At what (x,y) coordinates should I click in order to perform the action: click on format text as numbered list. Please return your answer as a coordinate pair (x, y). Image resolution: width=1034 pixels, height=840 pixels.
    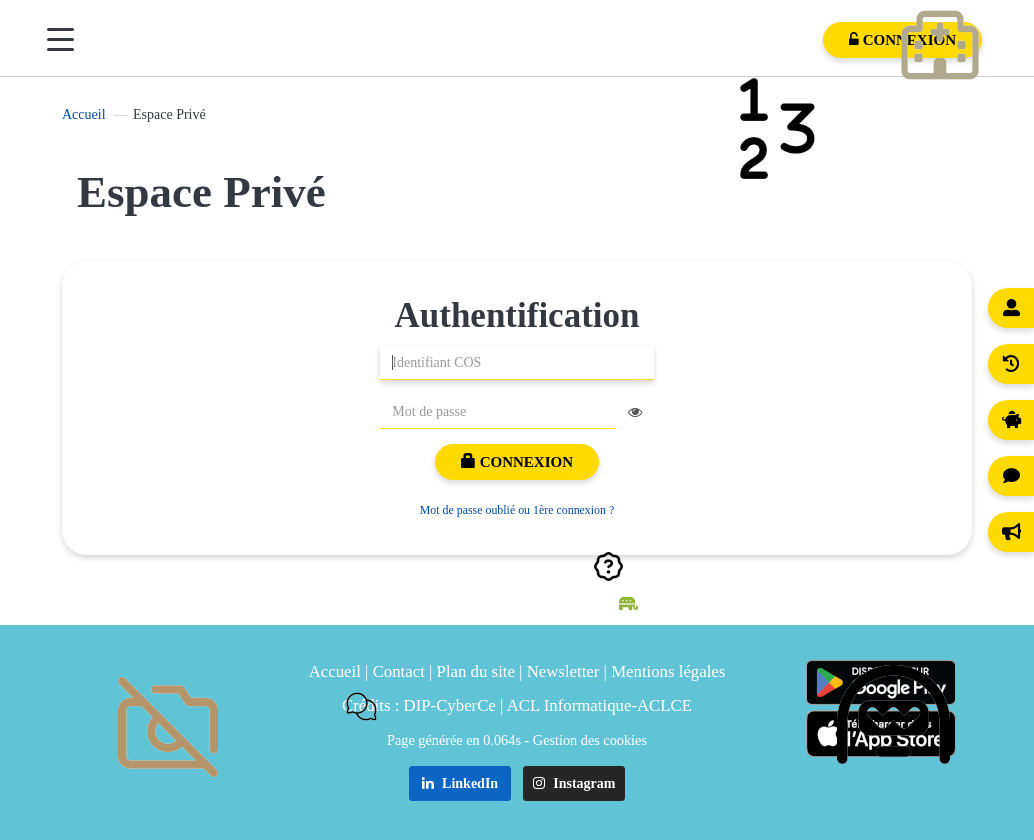
    Looking at the image, I should click on (775, 128).